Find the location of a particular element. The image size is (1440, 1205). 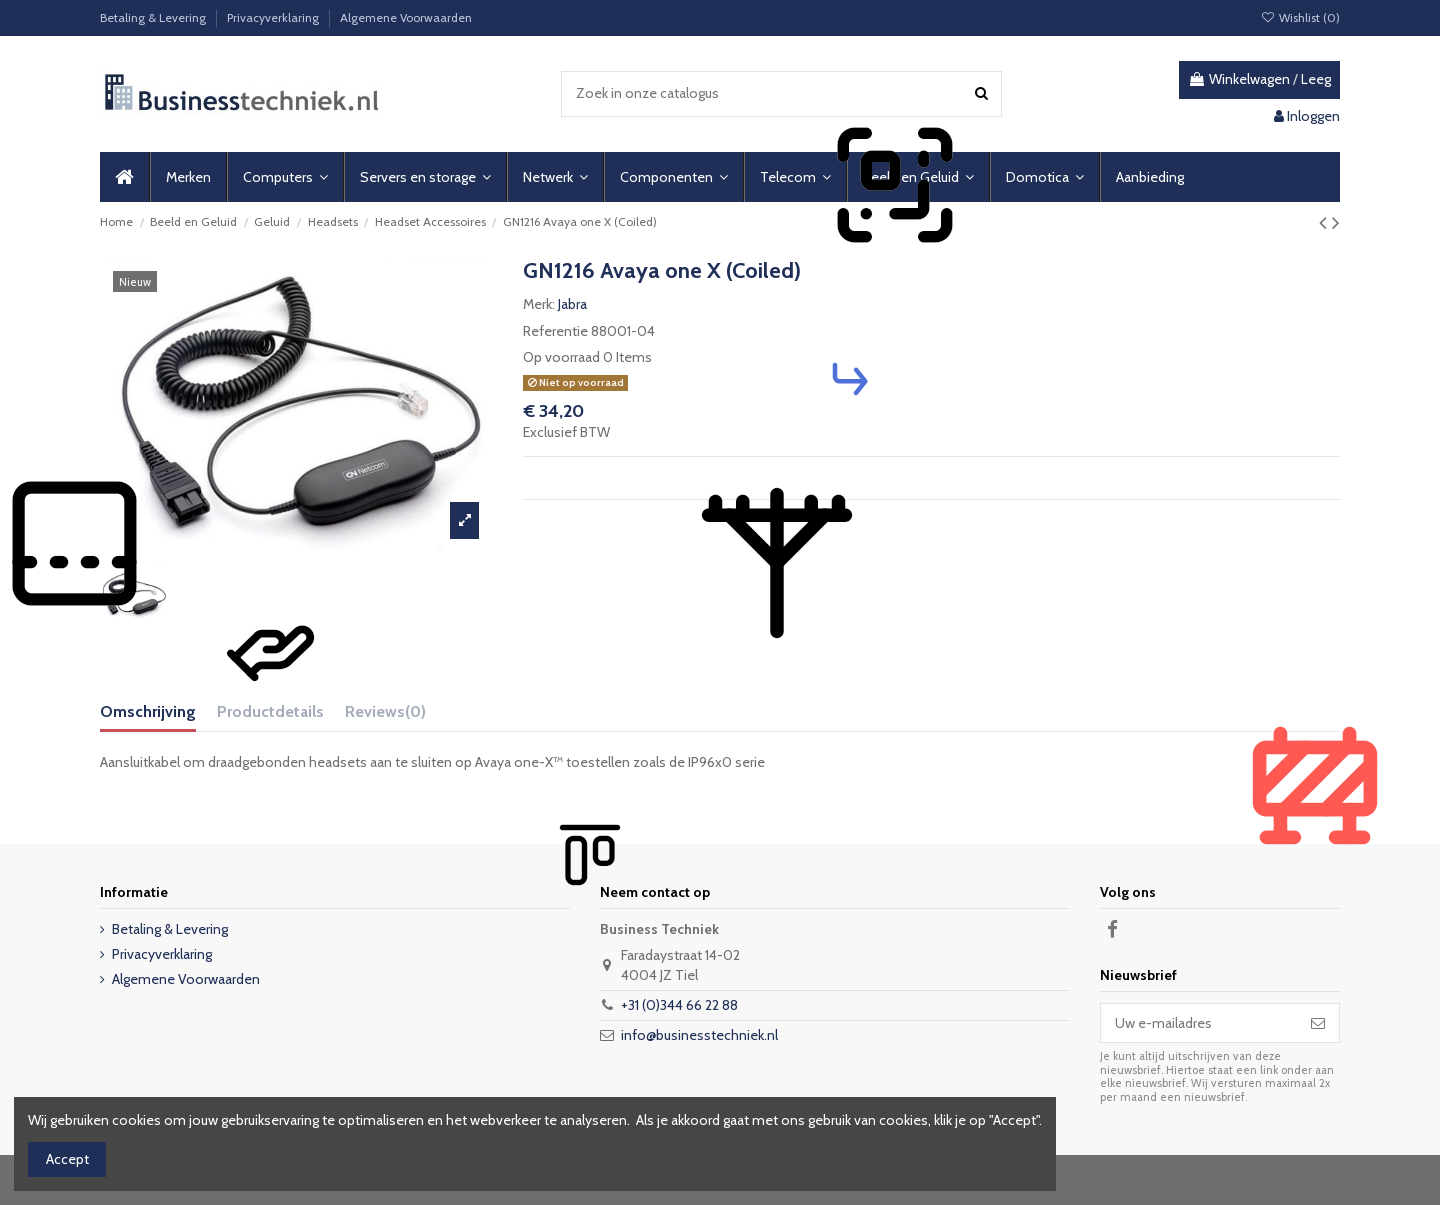

scan a QR code is located at coordinates (895, 185).